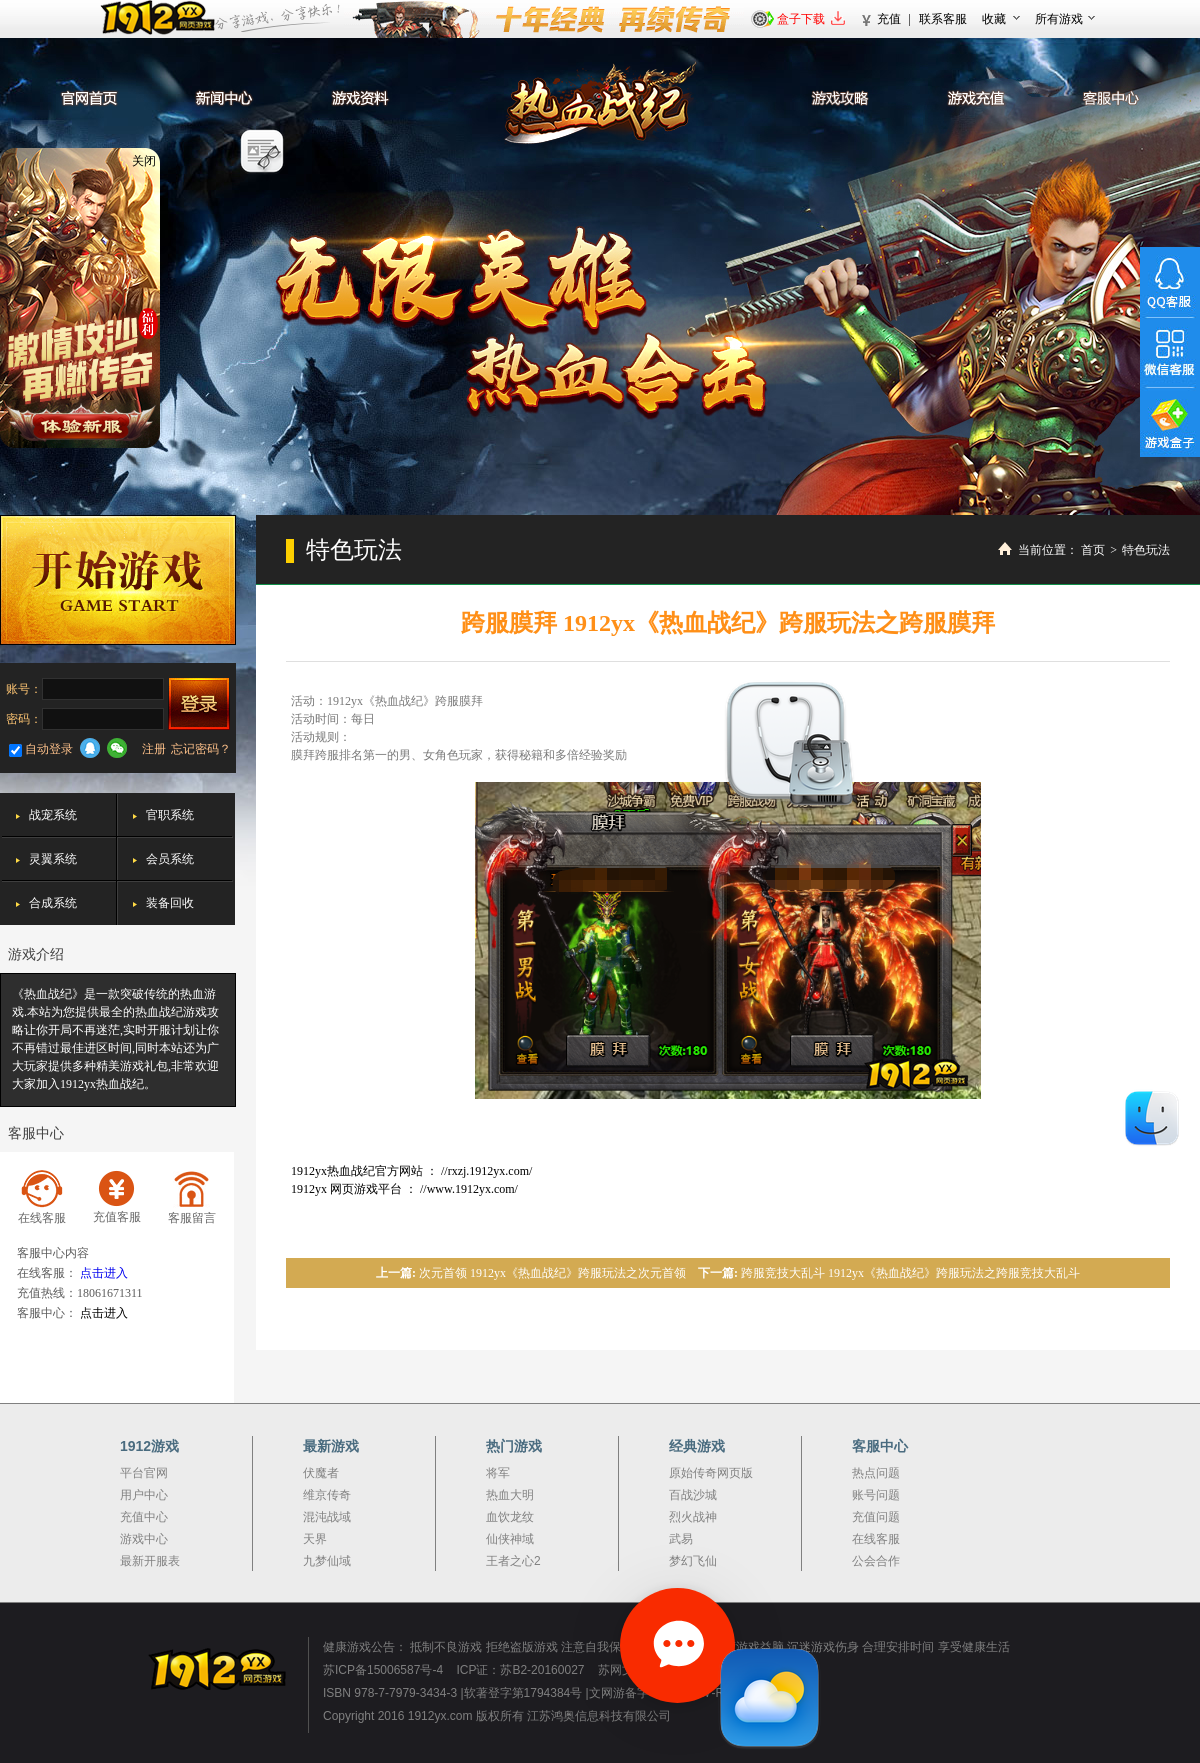  I want to click on open Disk Utility to manage storage drives, so click(785, 740).